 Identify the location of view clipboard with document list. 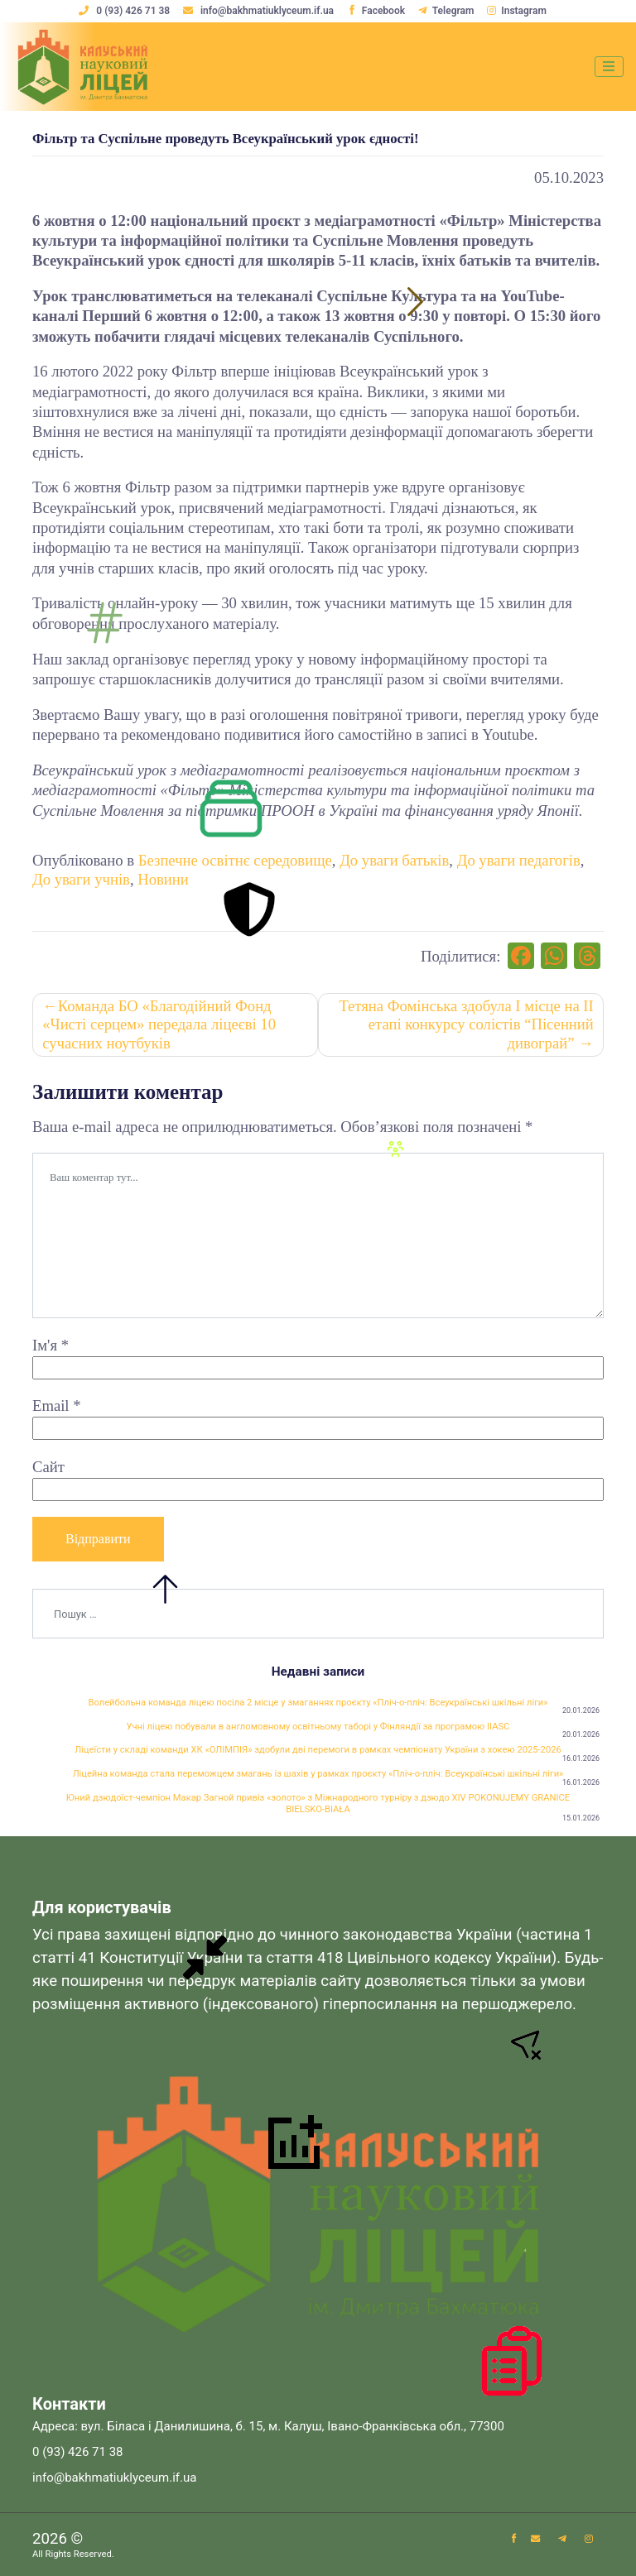
(512, 2361).